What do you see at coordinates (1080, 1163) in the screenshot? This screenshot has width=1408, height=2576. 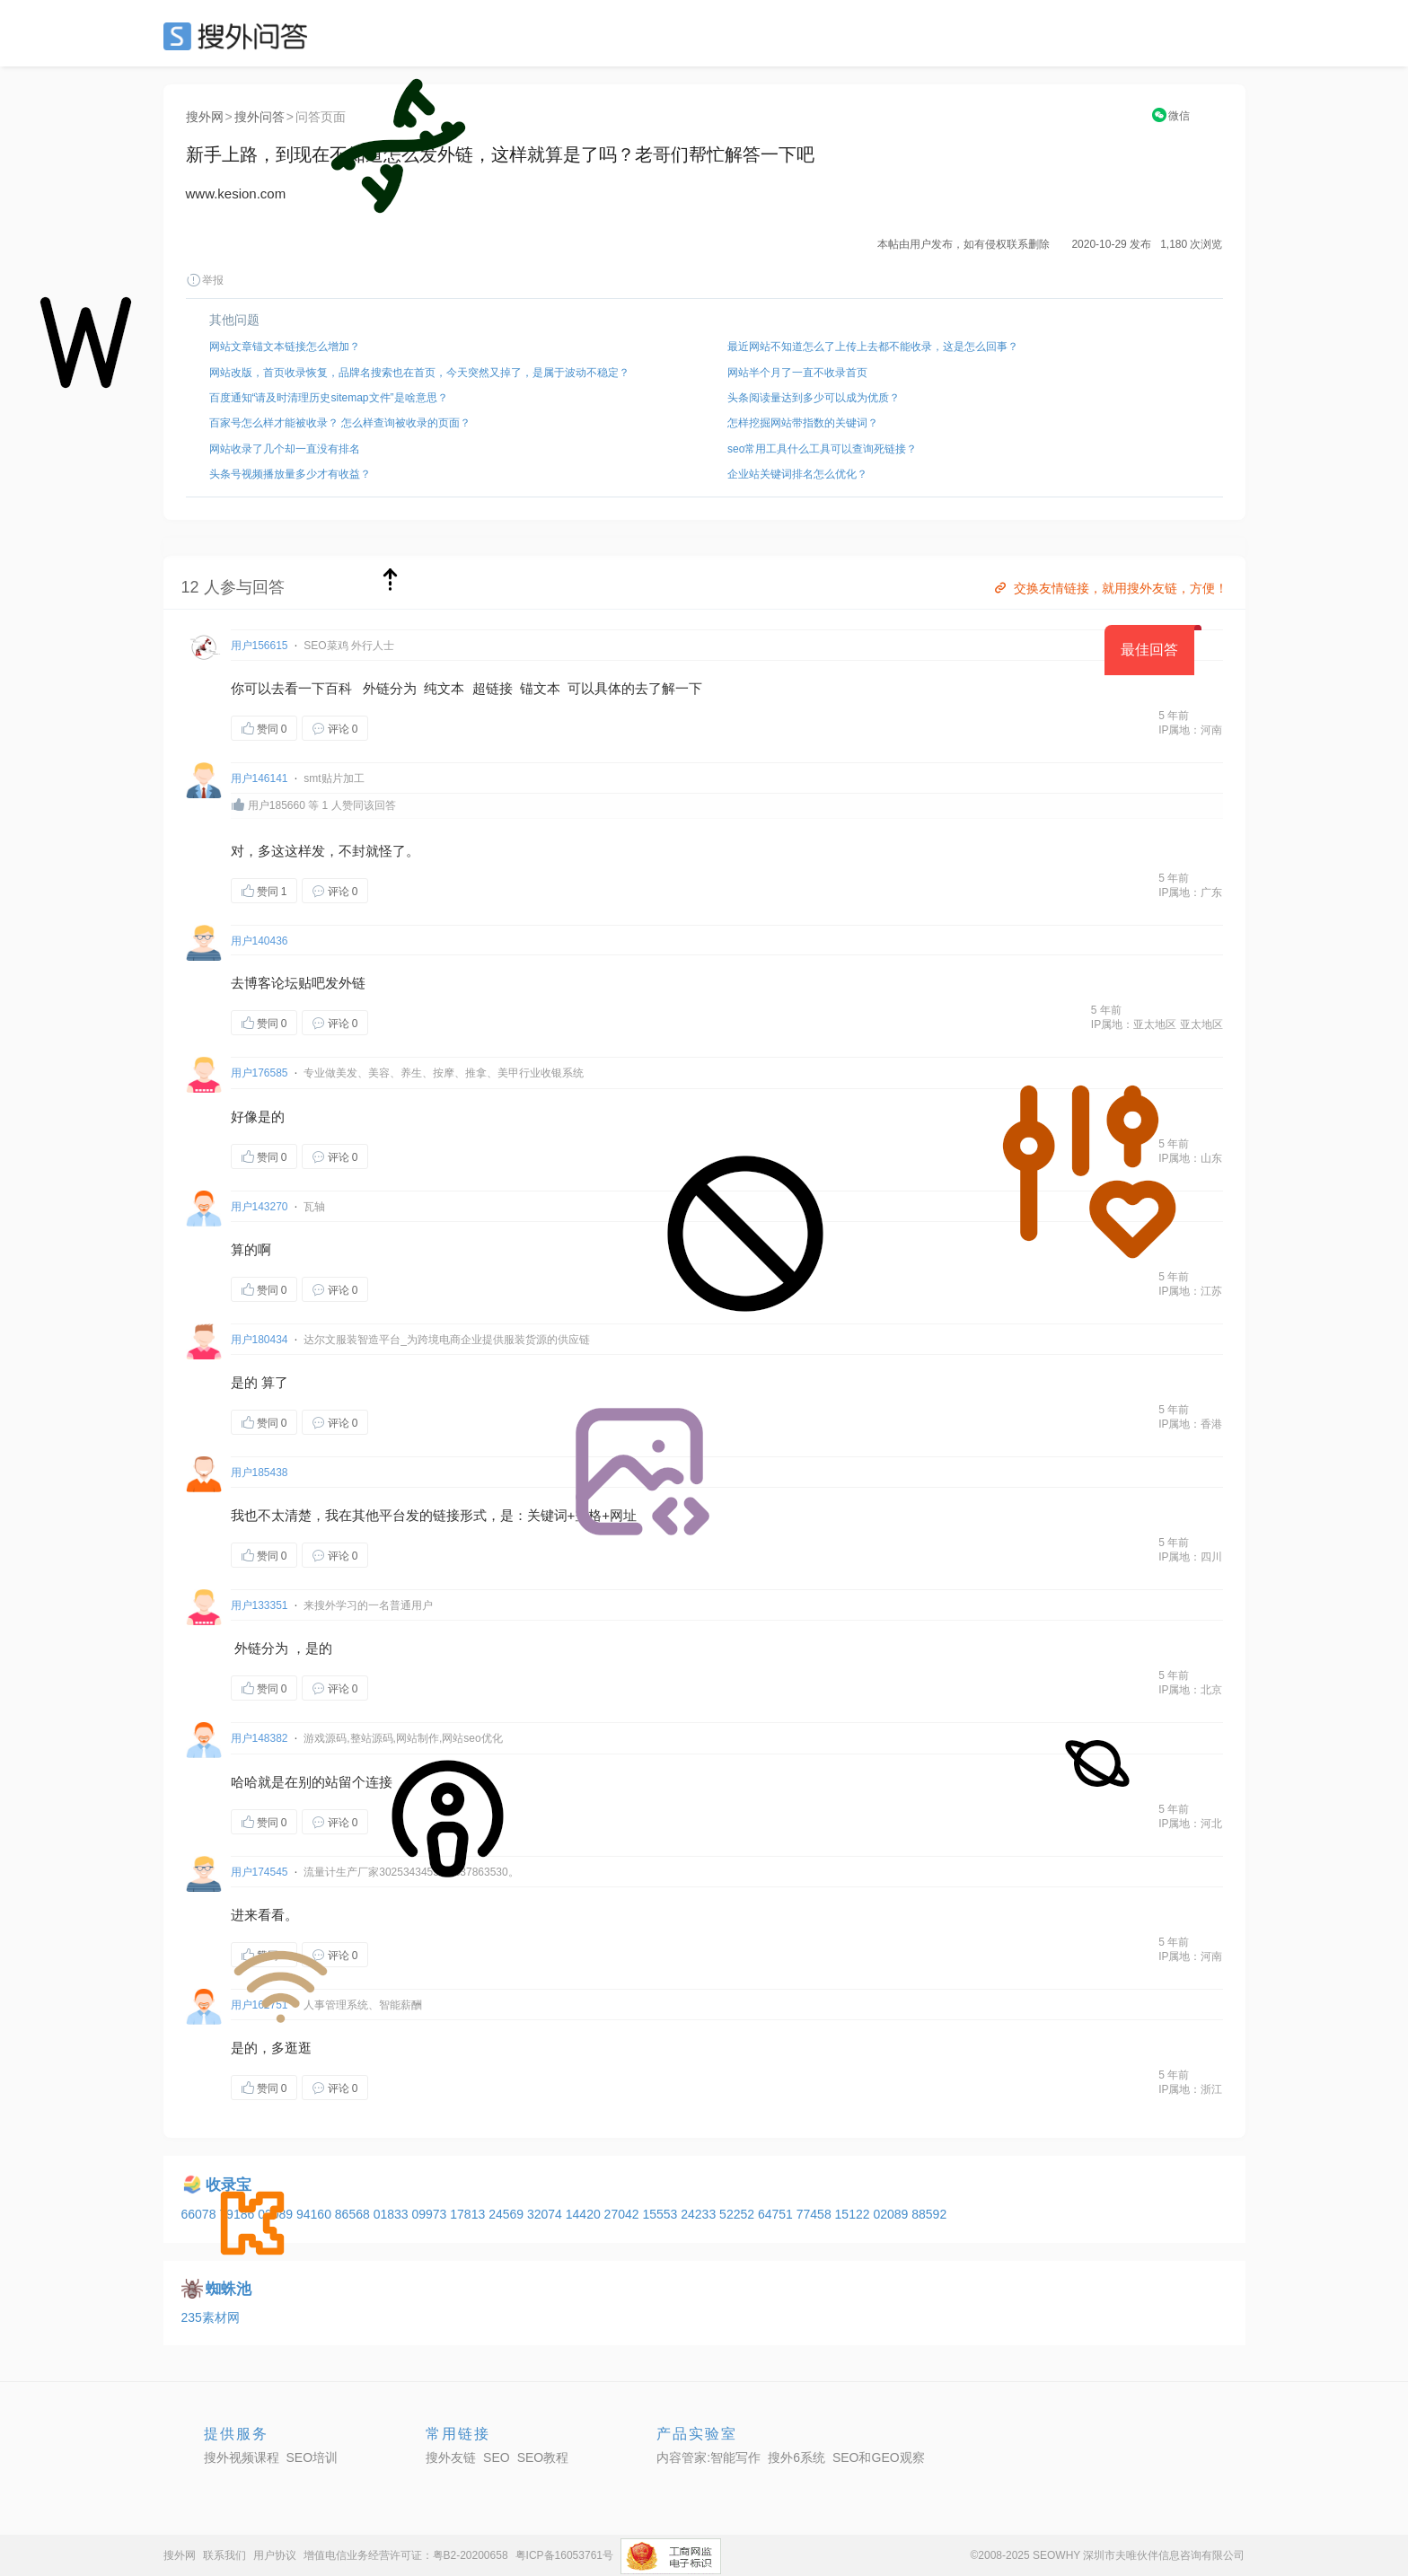 I see `customize favorite or liked item settings` at bounding box center [1080, 1163].